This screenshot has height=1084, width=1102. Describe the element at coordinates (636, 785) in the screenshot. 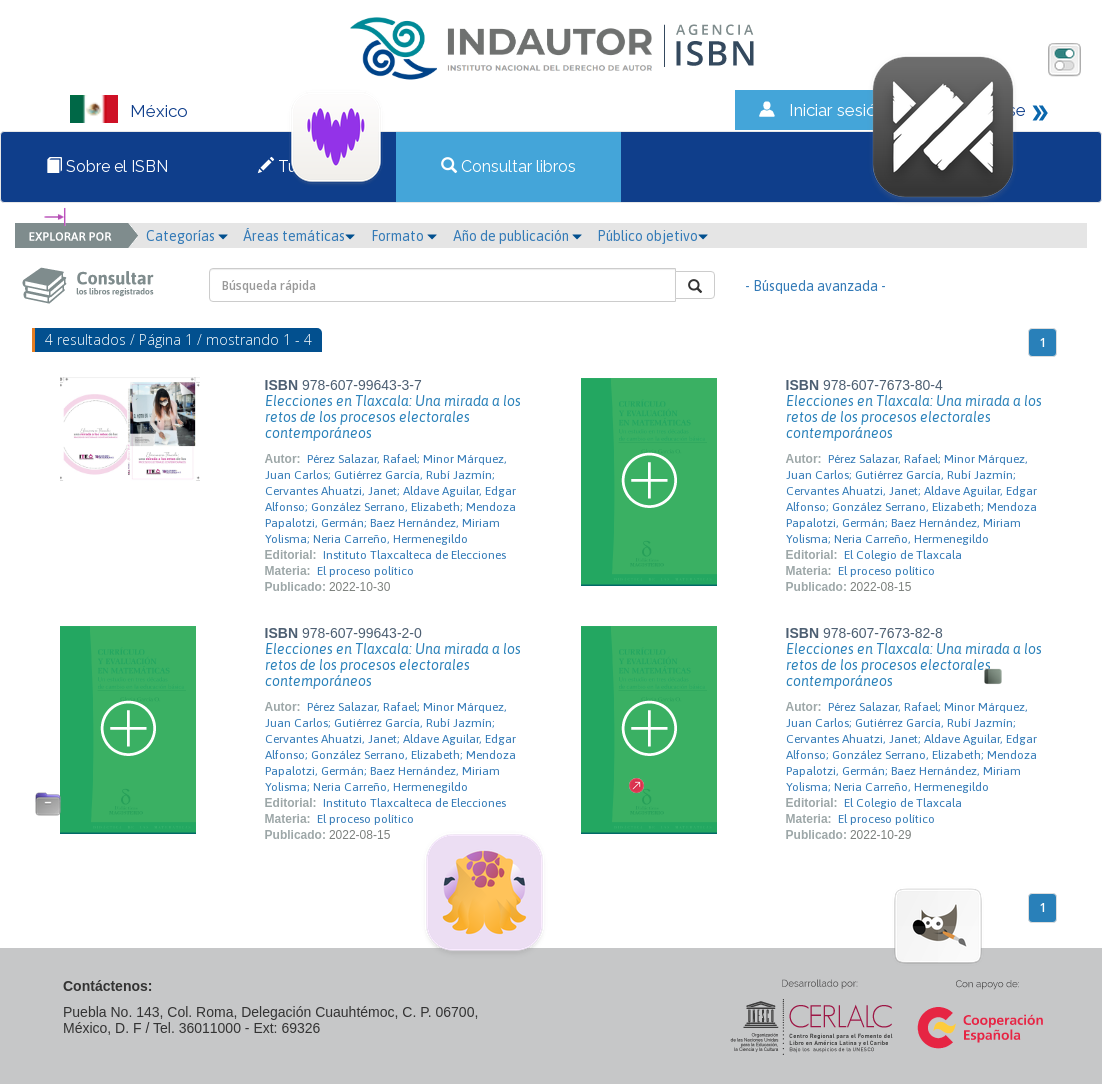

I see `indicates a symbolic link or shortcut to another file` at that location.